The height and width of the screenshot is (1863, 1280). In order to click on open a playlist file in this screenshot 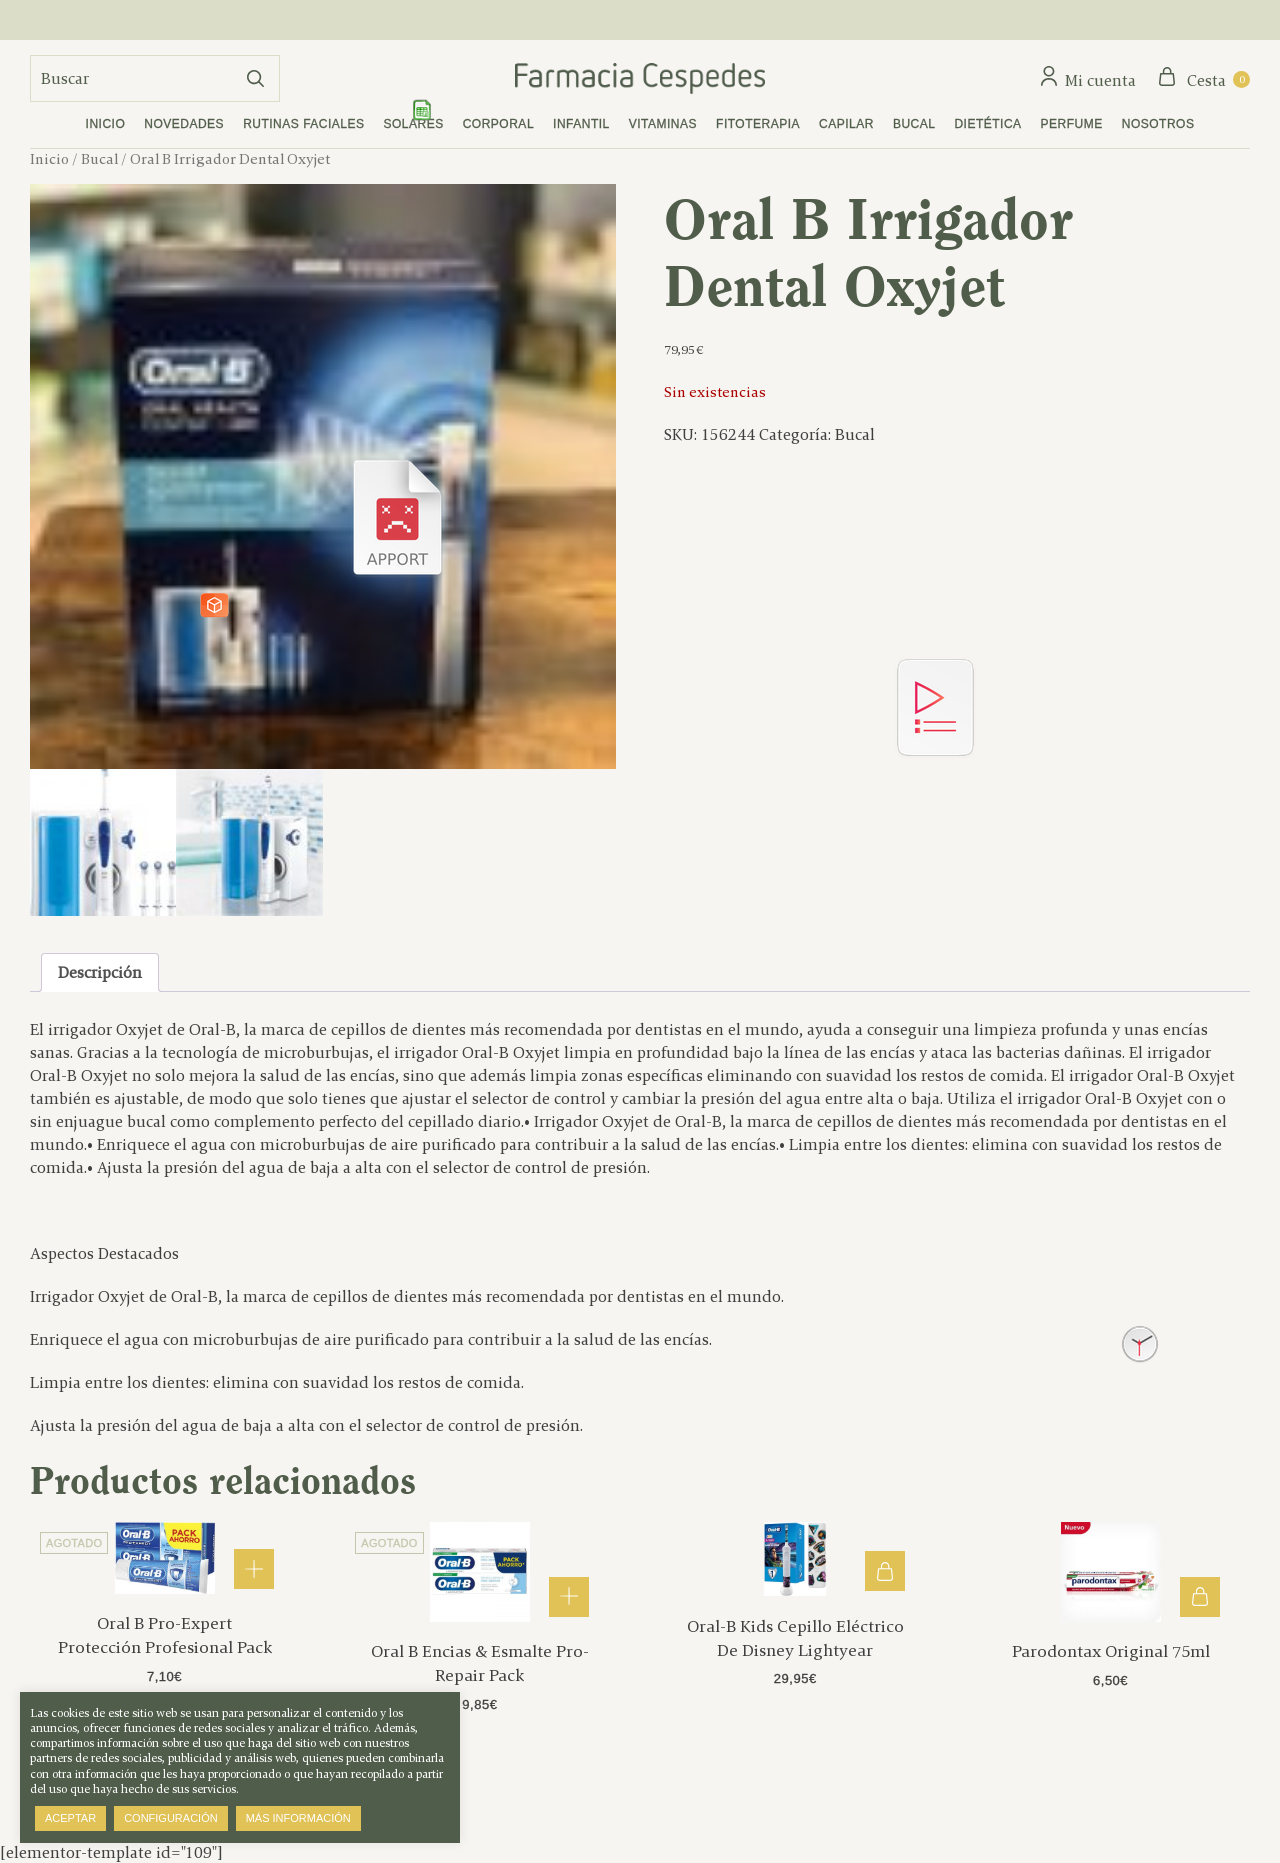, I will do `click(935, 707)`.